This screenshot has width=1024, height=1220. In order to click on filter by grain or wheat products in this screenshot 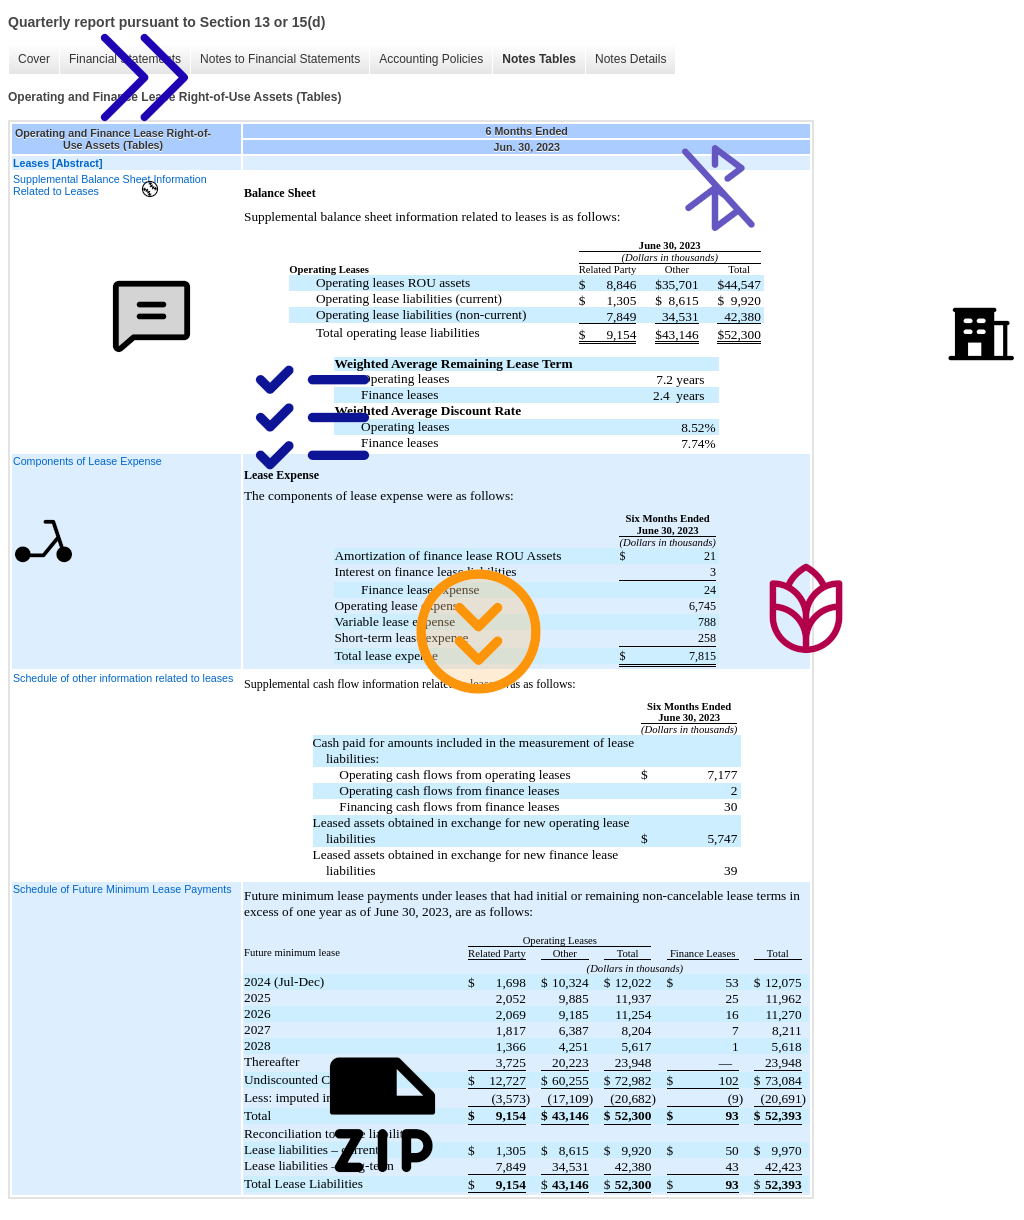, I will do `click(806, 610)`.